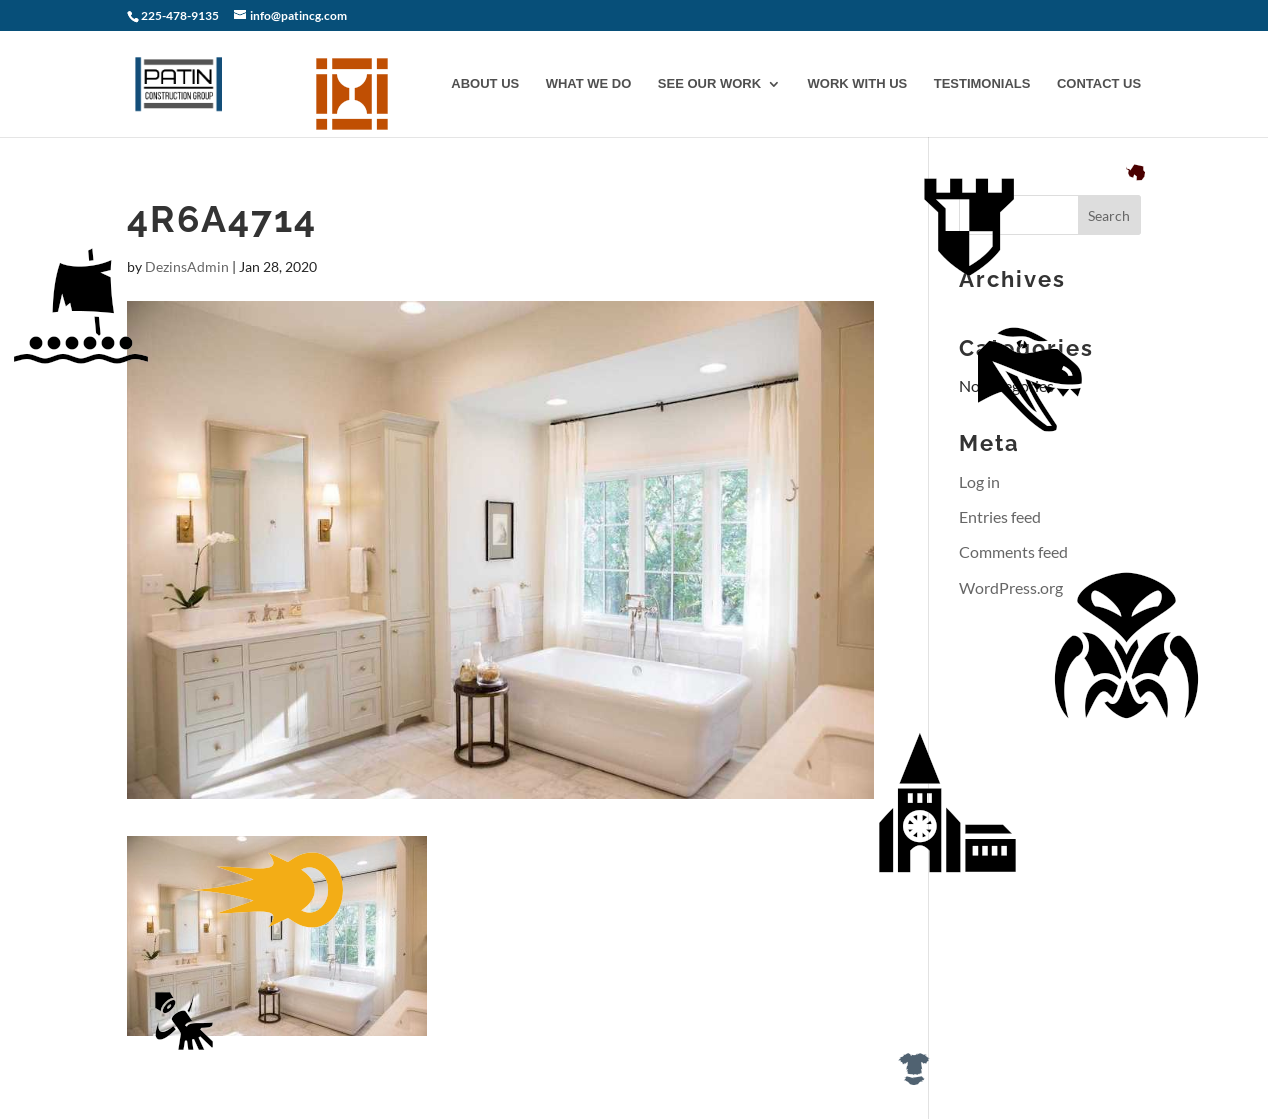  Describe the element at coordinates (184, 1021) in the screenshot. I see `indicates amputation or limb loss in a medical game context` at that location.